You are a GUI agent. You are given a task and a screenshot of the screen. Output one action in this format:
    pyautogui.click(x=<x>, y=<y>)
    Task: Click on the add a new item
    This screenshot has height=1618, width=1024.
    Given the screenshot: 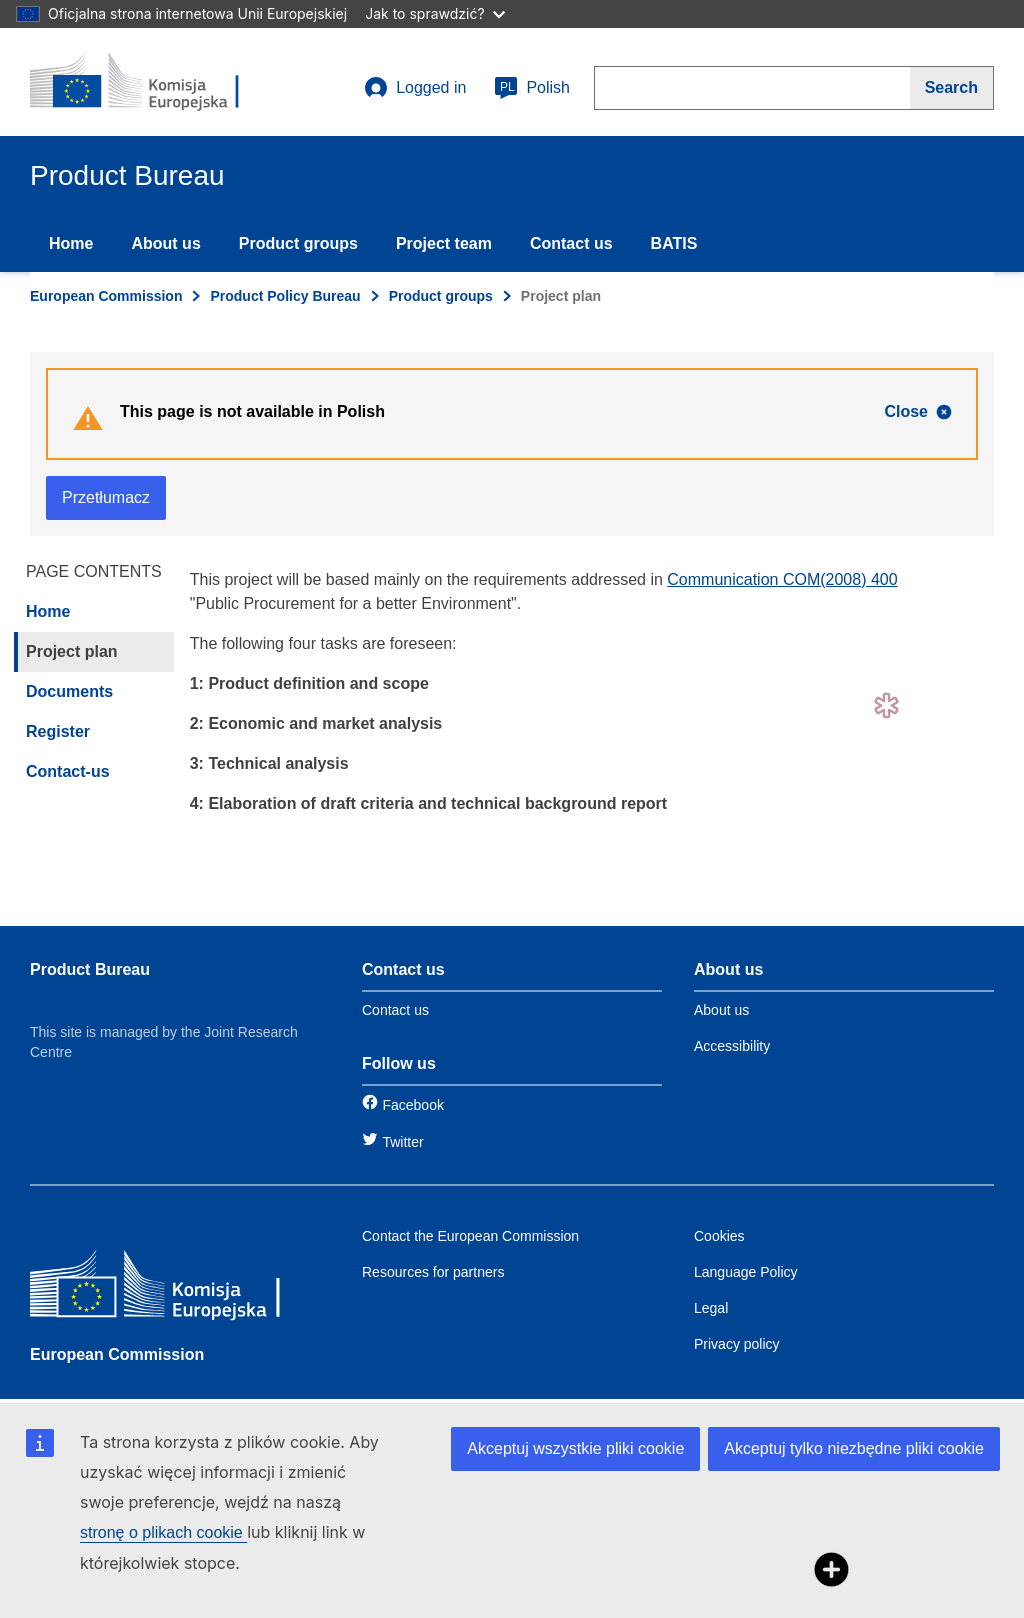 What is the action you would take?
    pyautogui.click(x=831, y=1569)
    